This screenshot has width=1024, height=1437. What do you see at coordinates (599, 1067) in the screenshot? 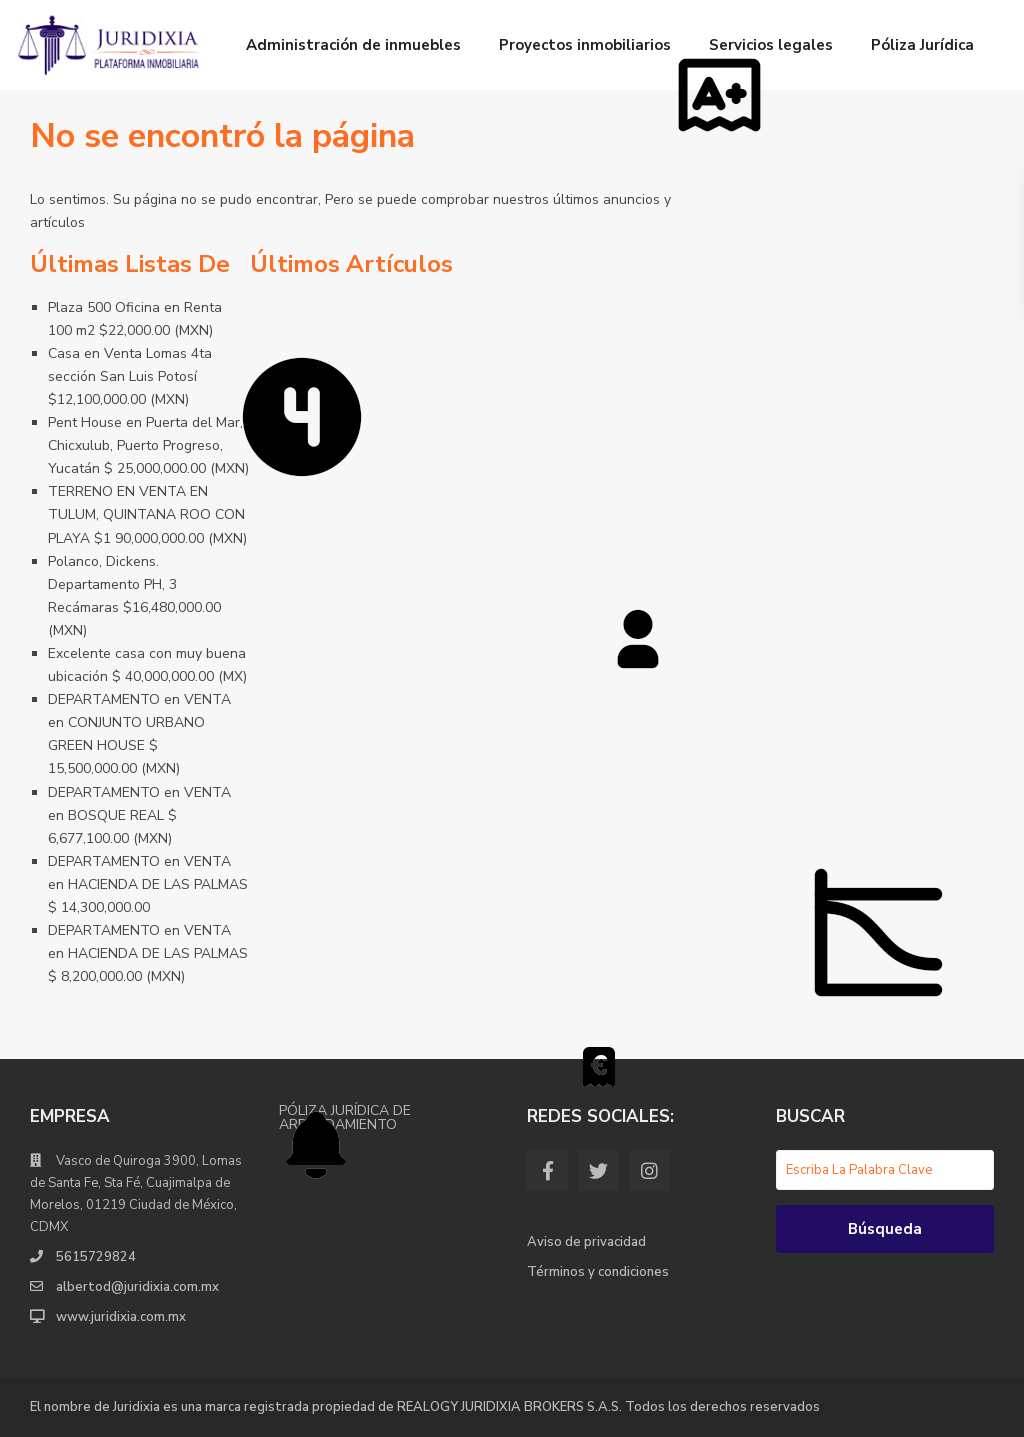
I see `view euro payment receipt` at bounding box center [599, 1067].